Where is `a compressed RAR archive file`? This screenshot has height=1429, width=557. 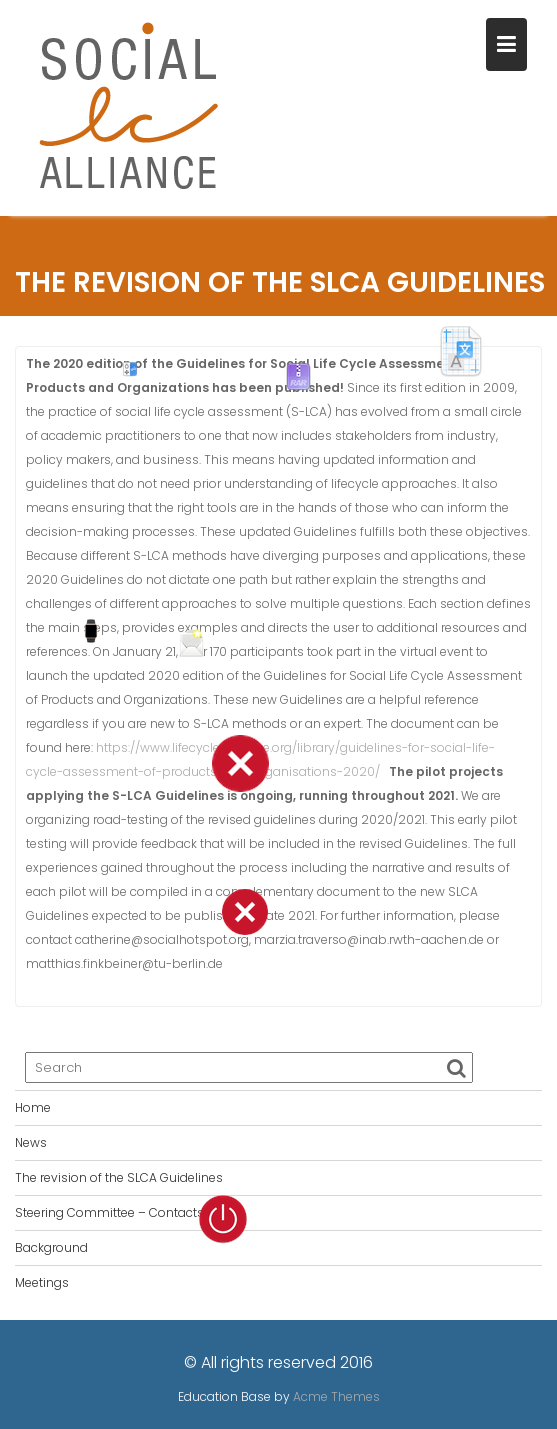 a compressed RAR archive file is located at coordinates (298, 376).